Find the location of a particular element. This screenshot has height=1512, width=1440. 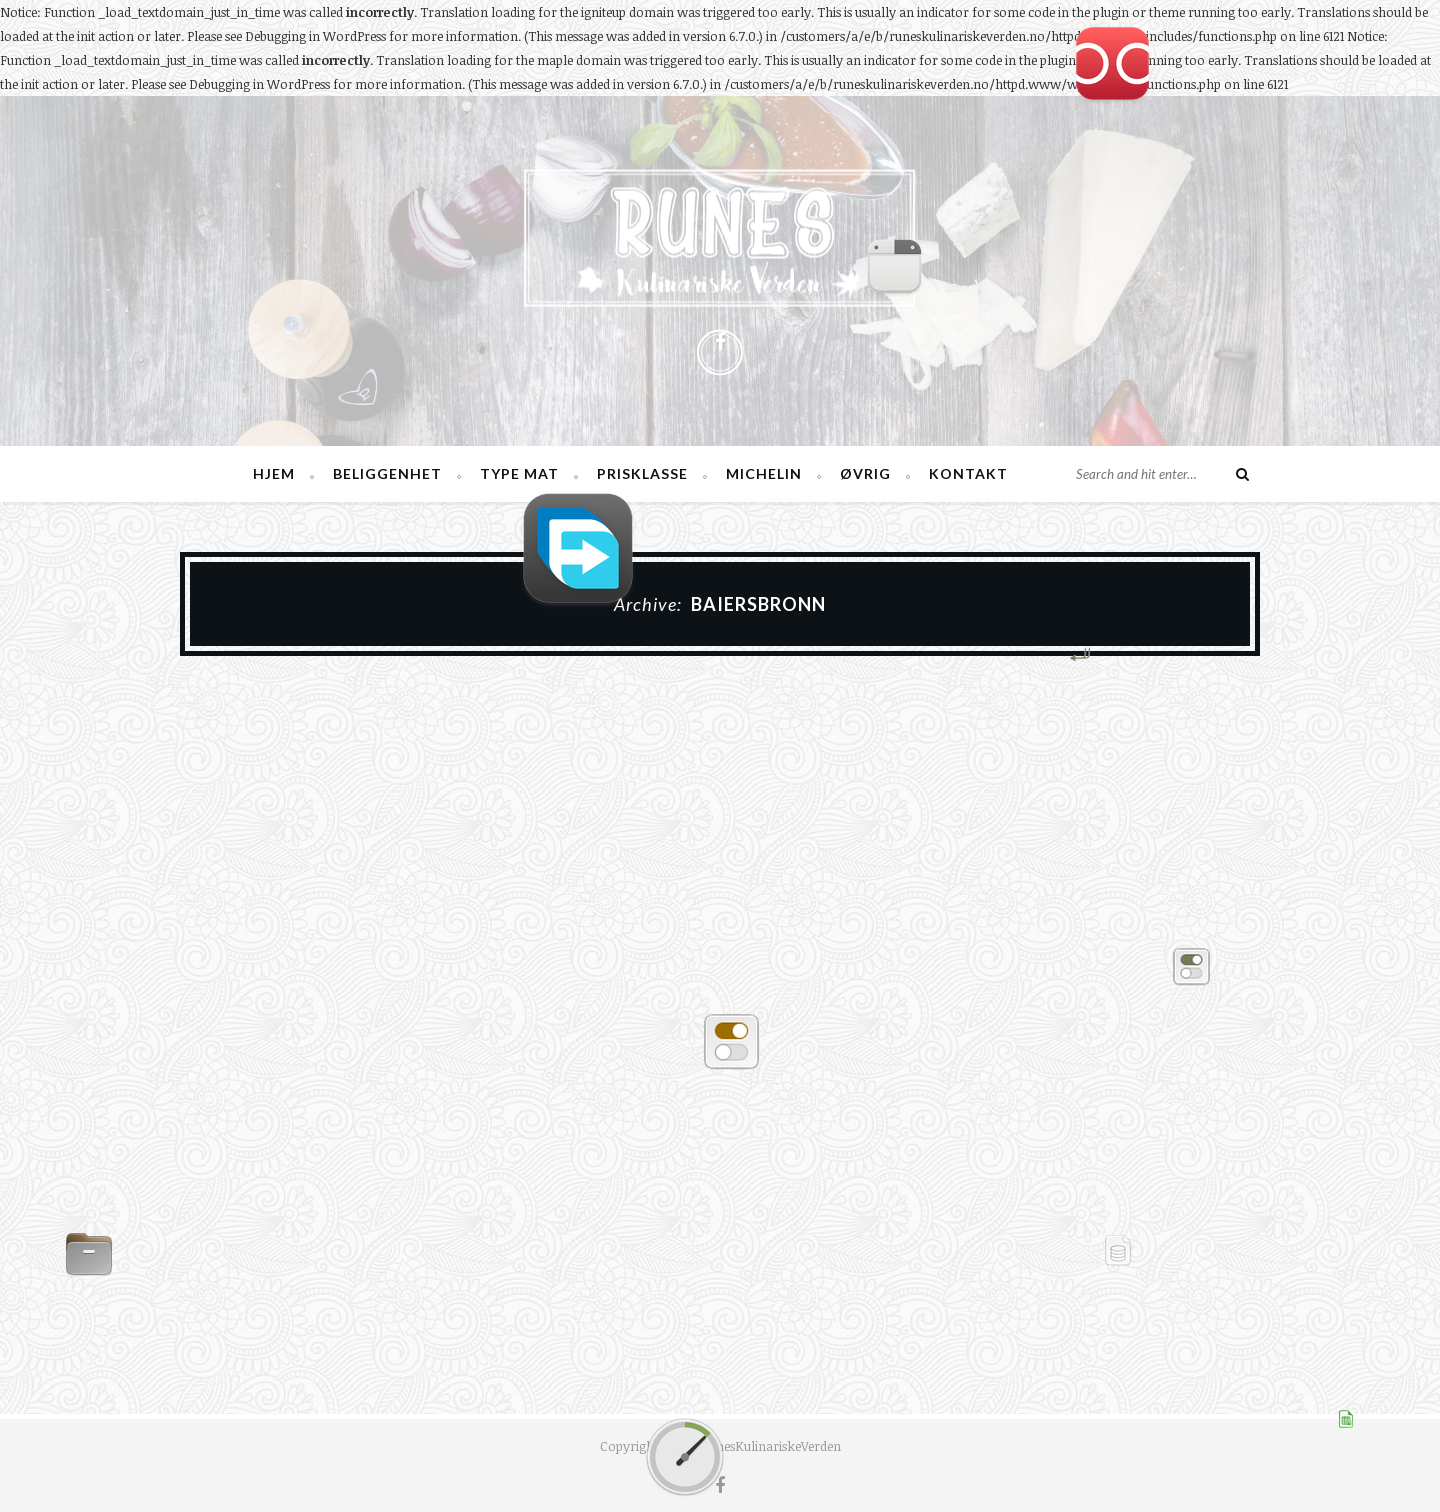

open Double Commander file manager is located at coordinates (1112, 63).